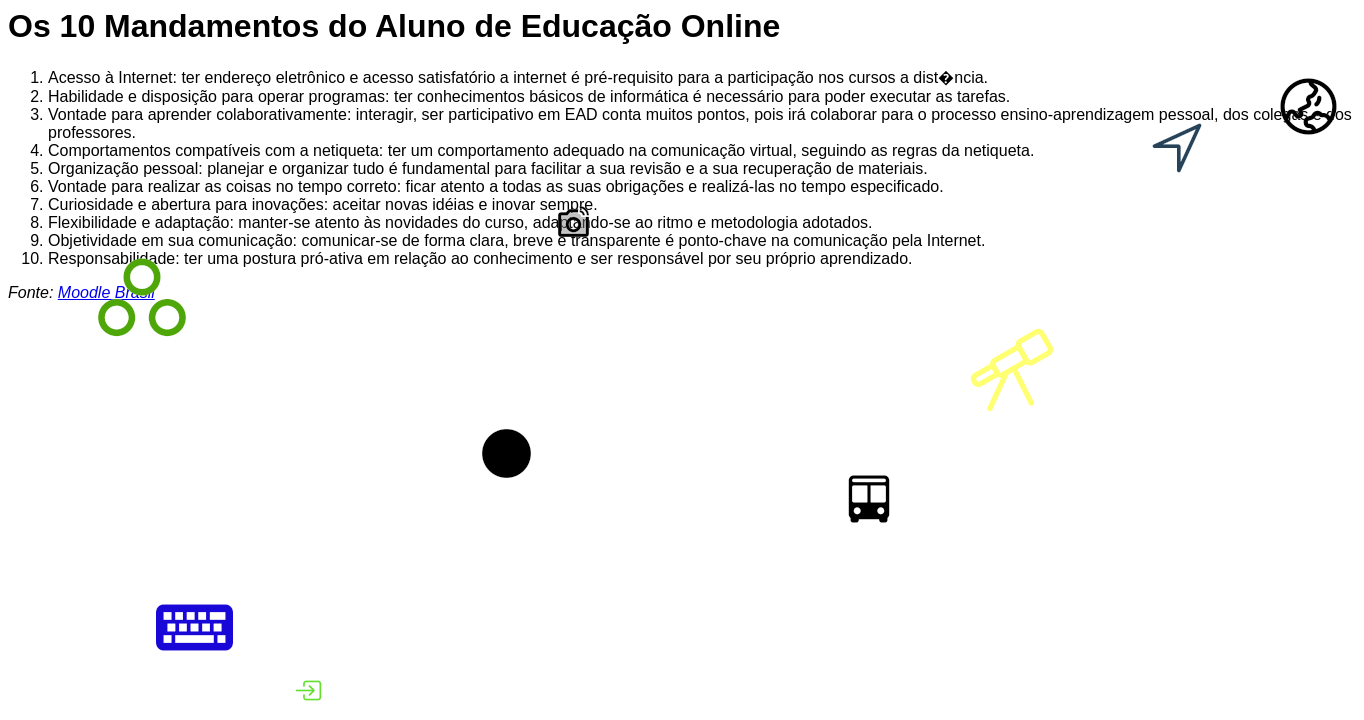 This screenshot has width=1364, height=720. Describe the element at coordinates (142, 299) in the screenshot. I see `group or cluster related items` at that location.